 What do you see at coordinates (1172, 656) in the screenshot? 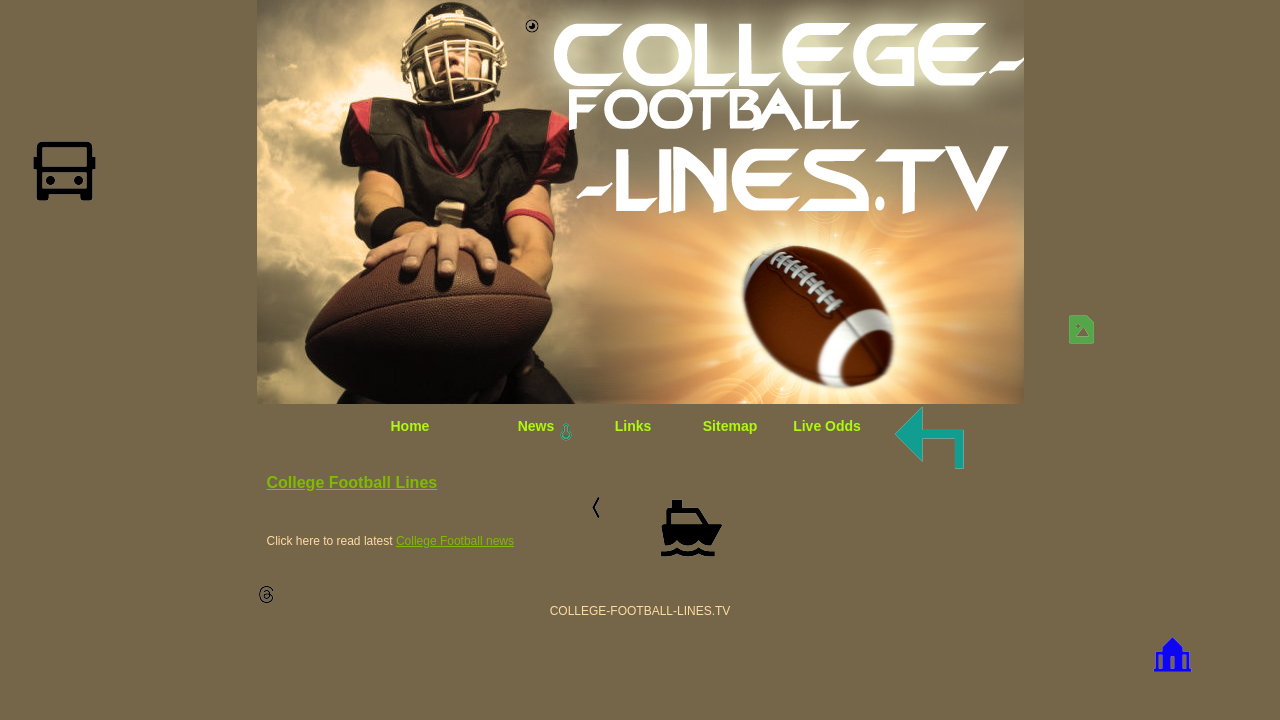
I see `access education or school-related features` at bounding box center [1172, 656].